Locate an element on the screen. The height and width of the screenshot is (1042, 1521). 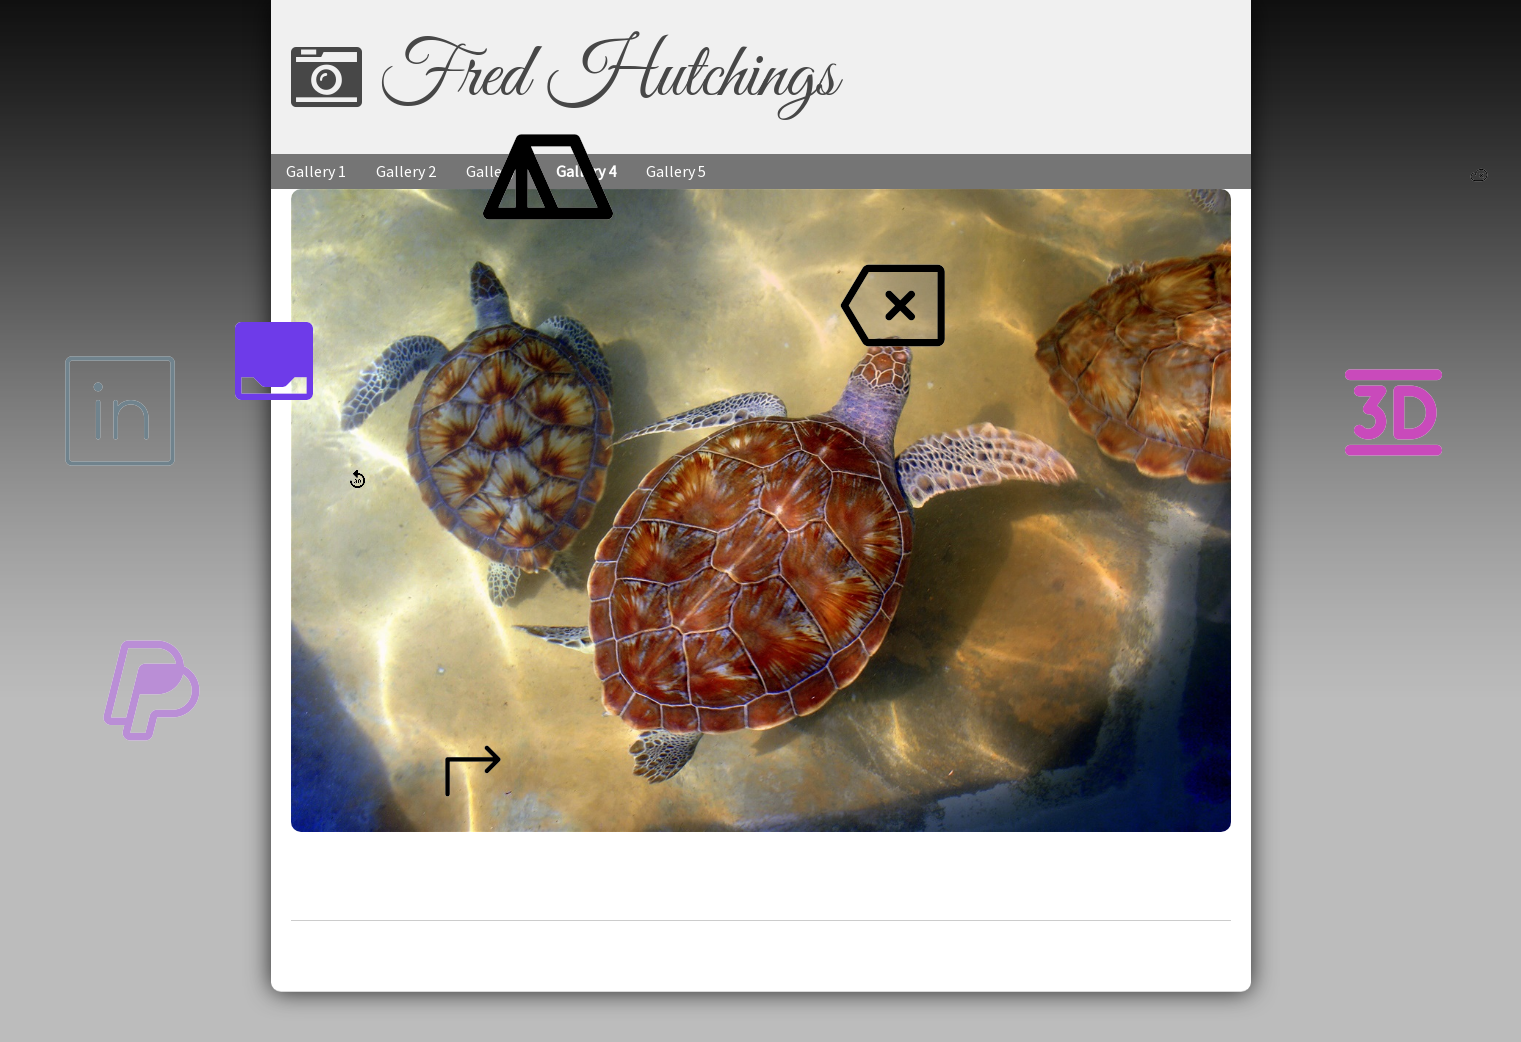
open LinkedIn profile or page is located at coordinates (120, 411).